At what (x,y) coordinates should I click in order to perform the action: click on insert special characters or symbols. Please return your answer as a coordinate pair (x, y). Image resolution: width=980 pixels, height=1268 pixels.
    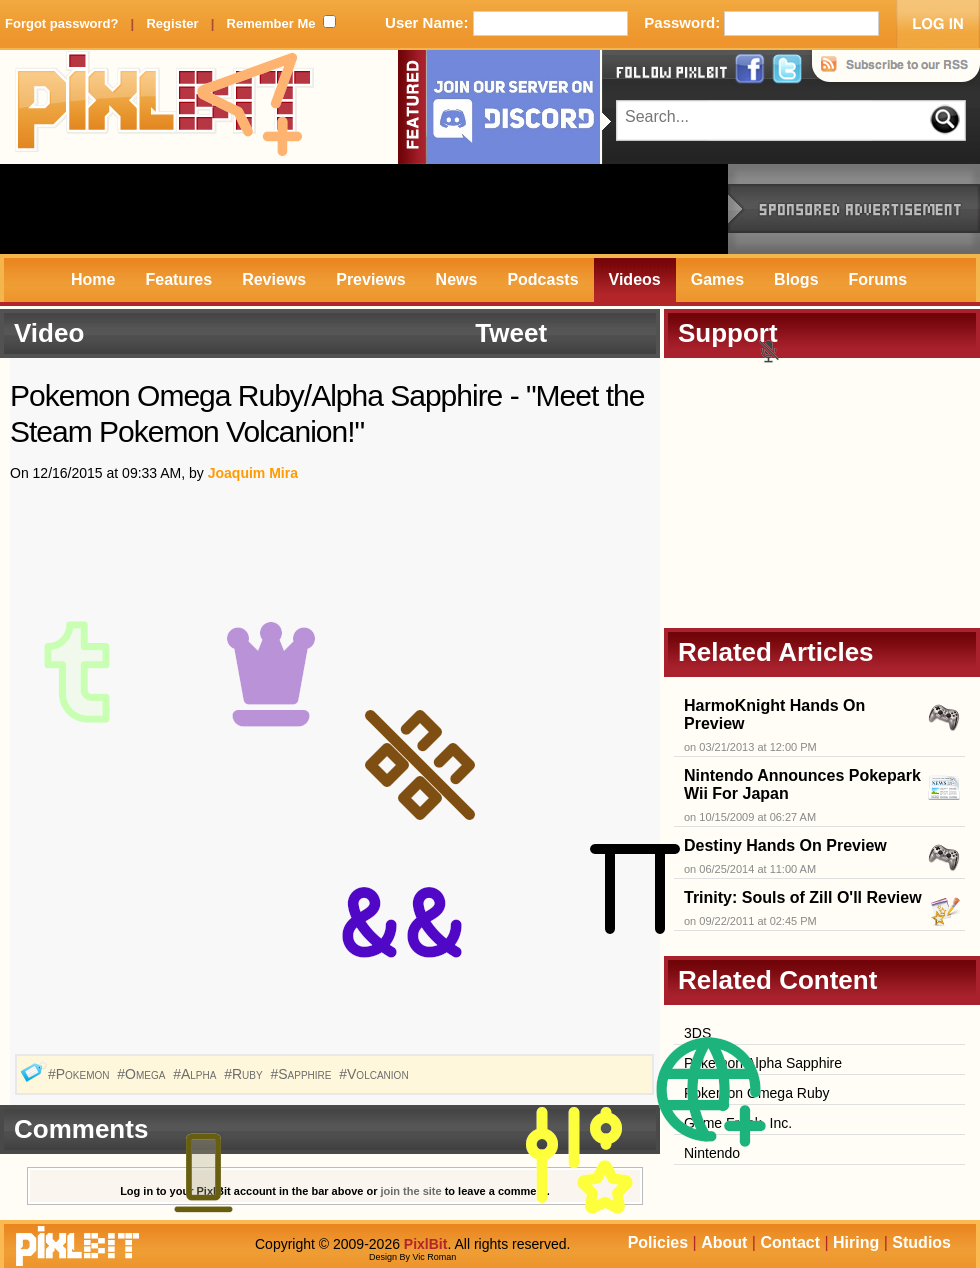
    Looking at the image, I should click on (402, 925).